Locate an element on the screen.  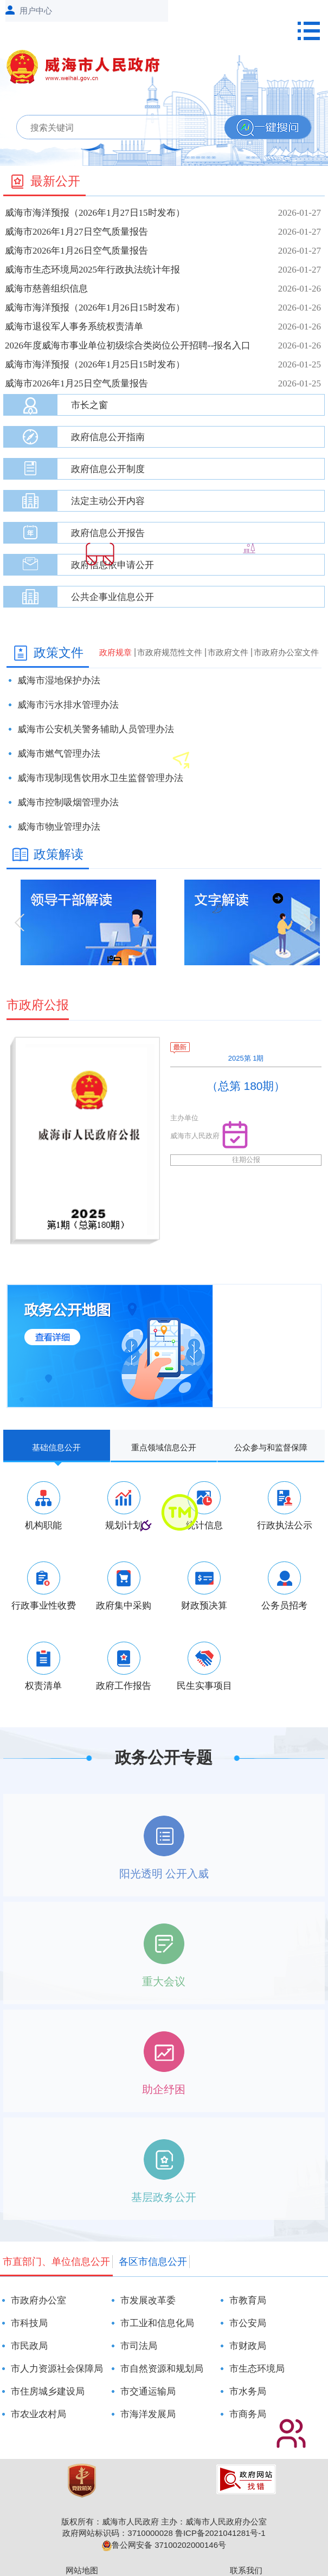
indicates trademarked content or branding is located at coordinates (179, 1512).